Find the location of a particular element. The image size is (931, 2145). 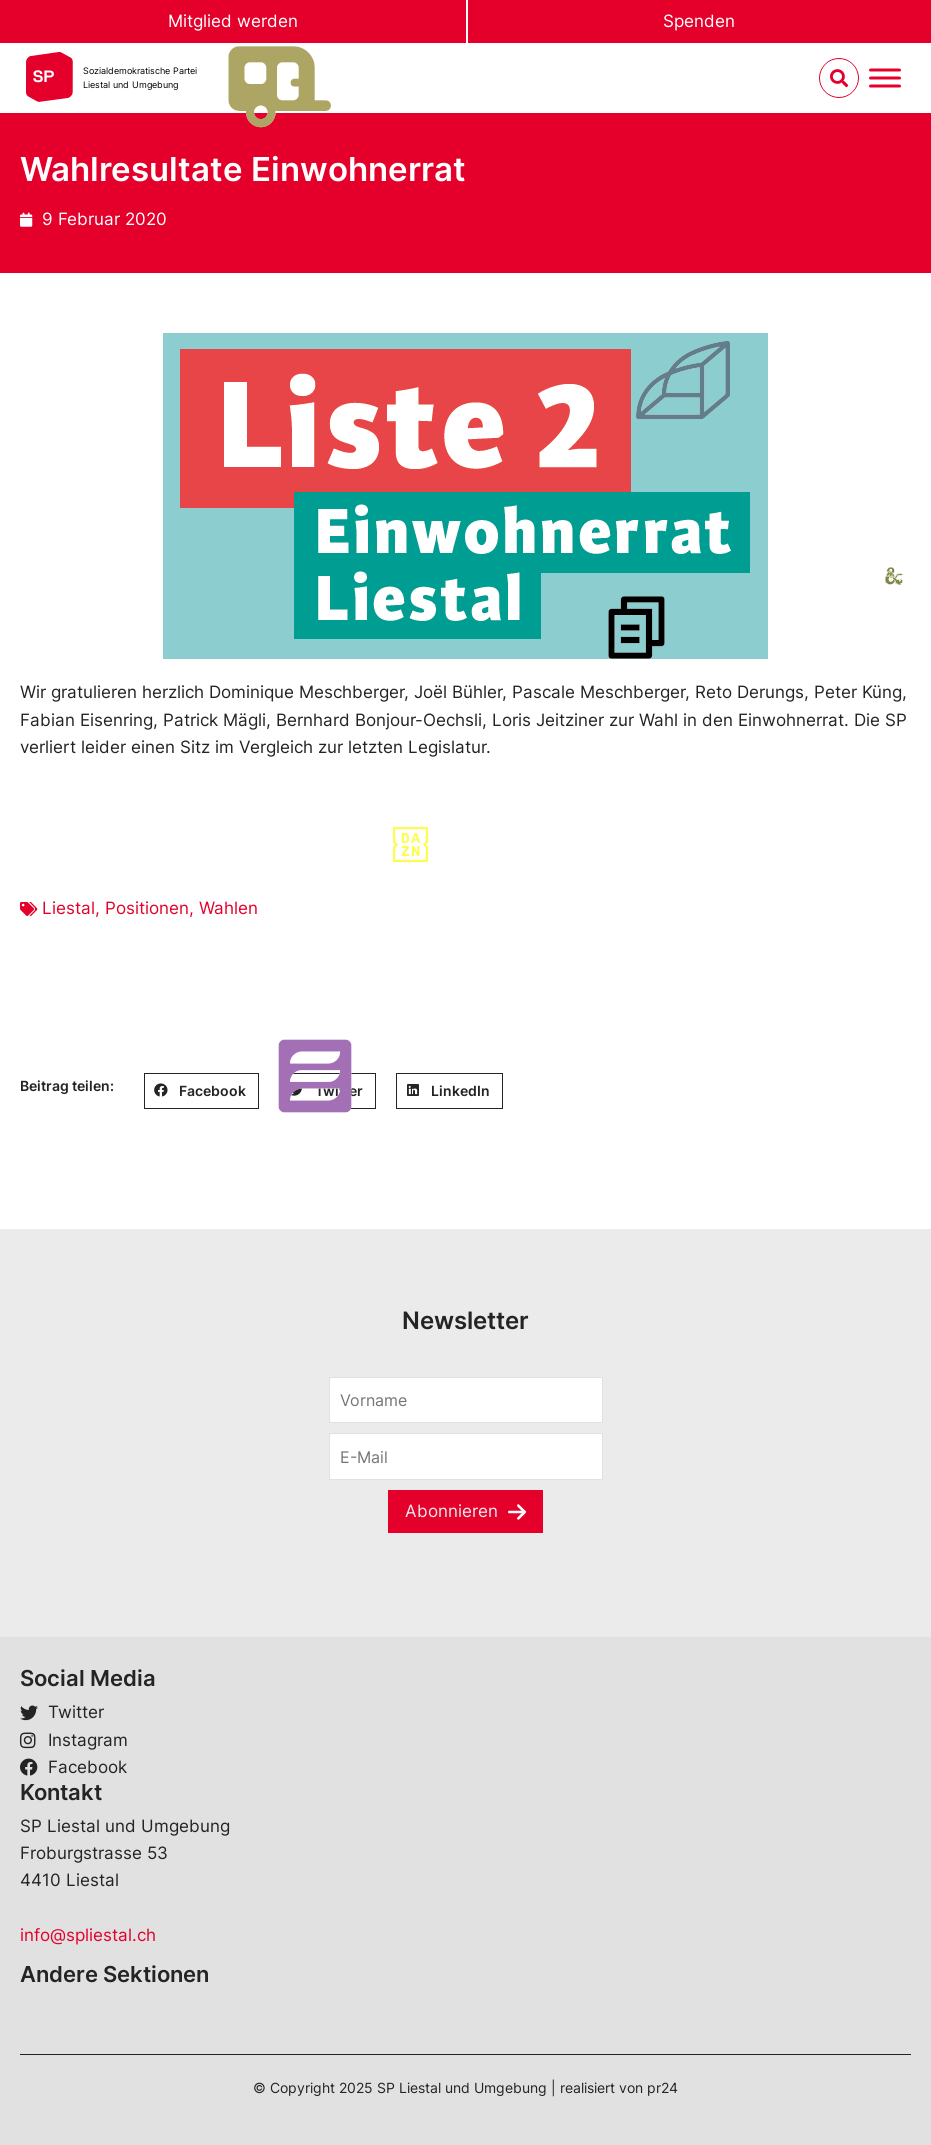

Dungeons & Dragons logo is located at coordinates (894, 576).